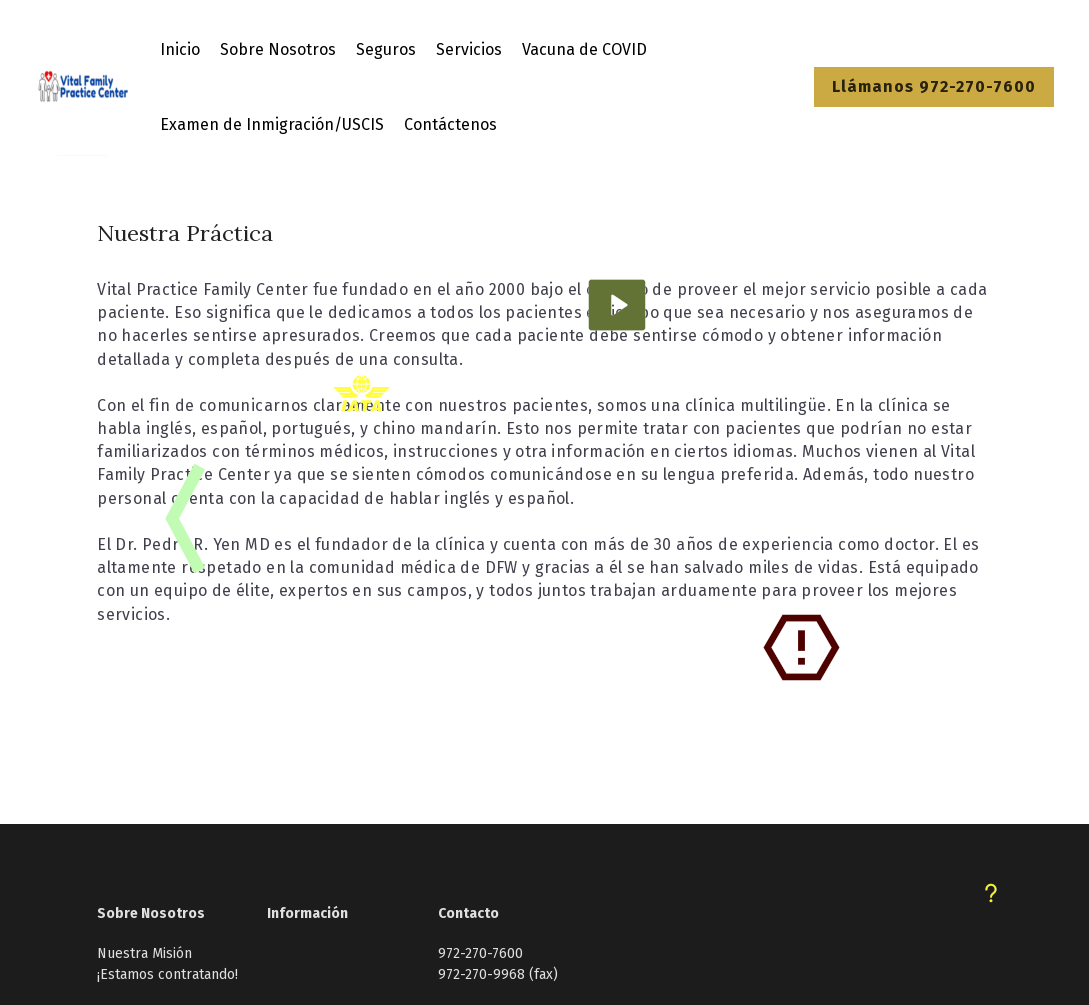 The height and width of the screenshot is (1005, 1089). I want to click on play a video or movie, so click(617, 305).